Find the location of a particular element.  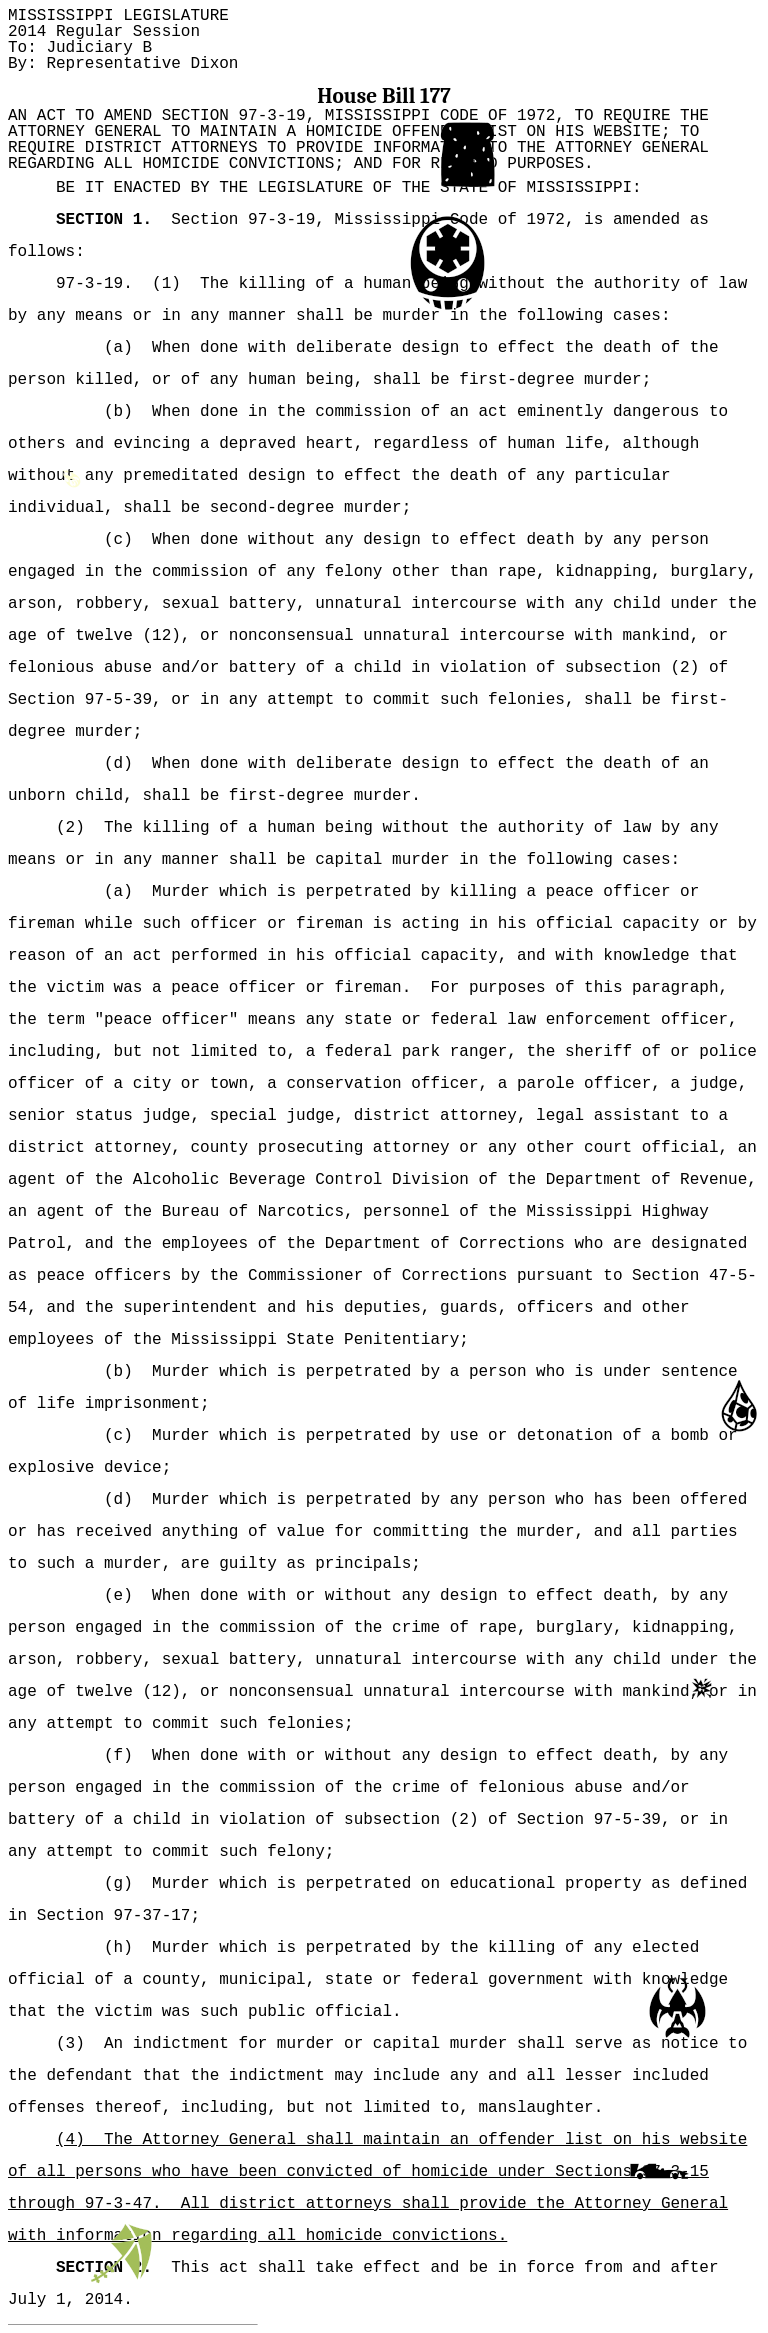

represents a bat creature or enemy in a game is located at coordinates (677, 2008).